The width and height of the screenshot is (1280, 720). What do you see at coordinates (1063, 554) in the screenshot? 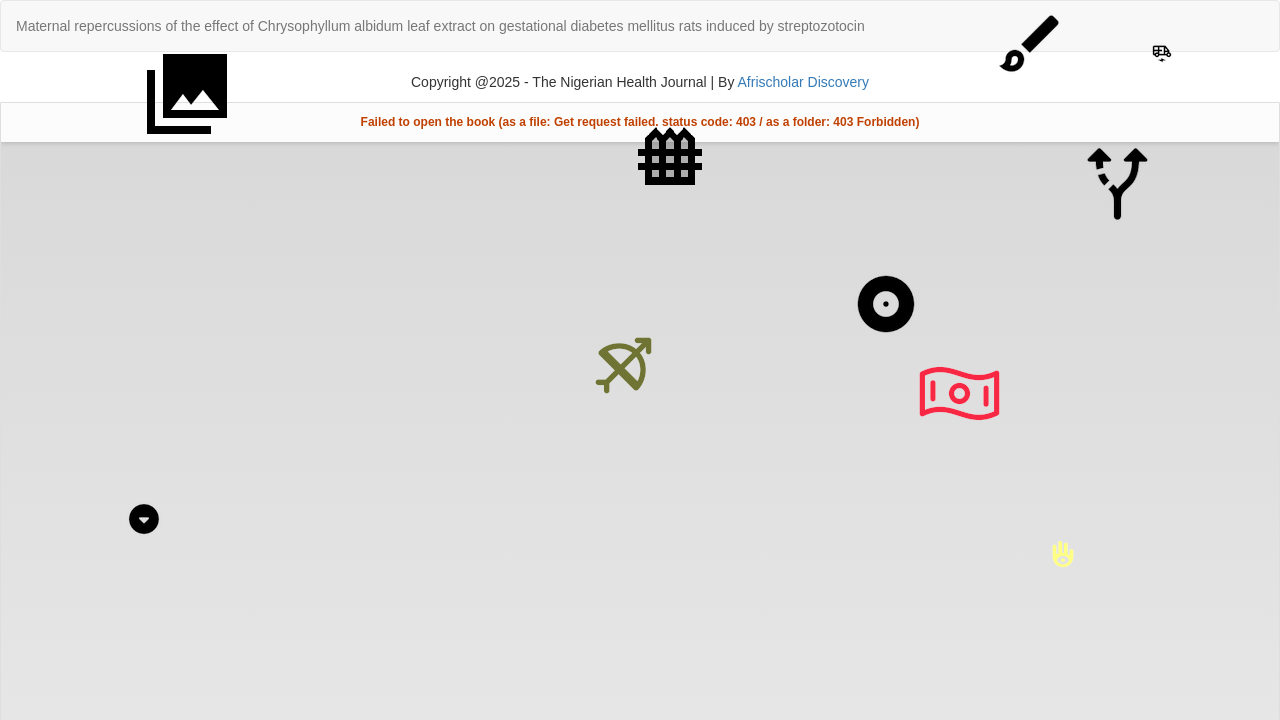
I see `access hand tracking or gesture recognition settings` at bounding box center [1063, 554].